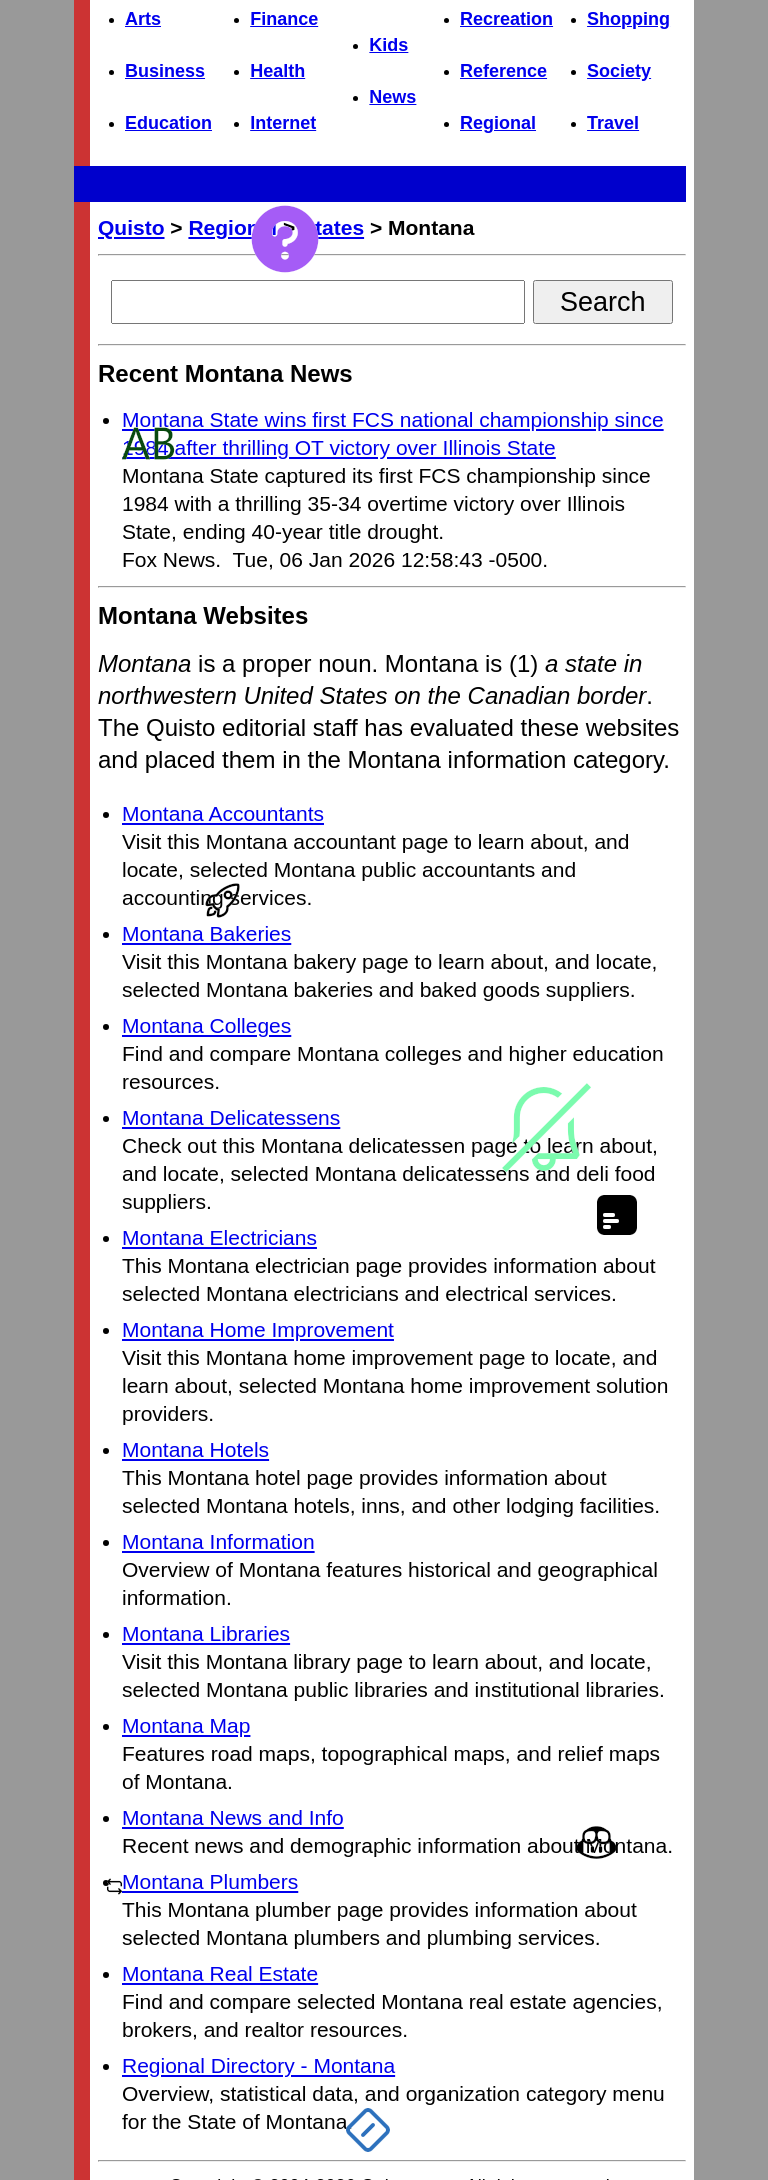 The image size is (768, 2180). Describe the element at coordinates (148, 447) in the screenshot. I see `toggle case-sensitive search matching` at that location.